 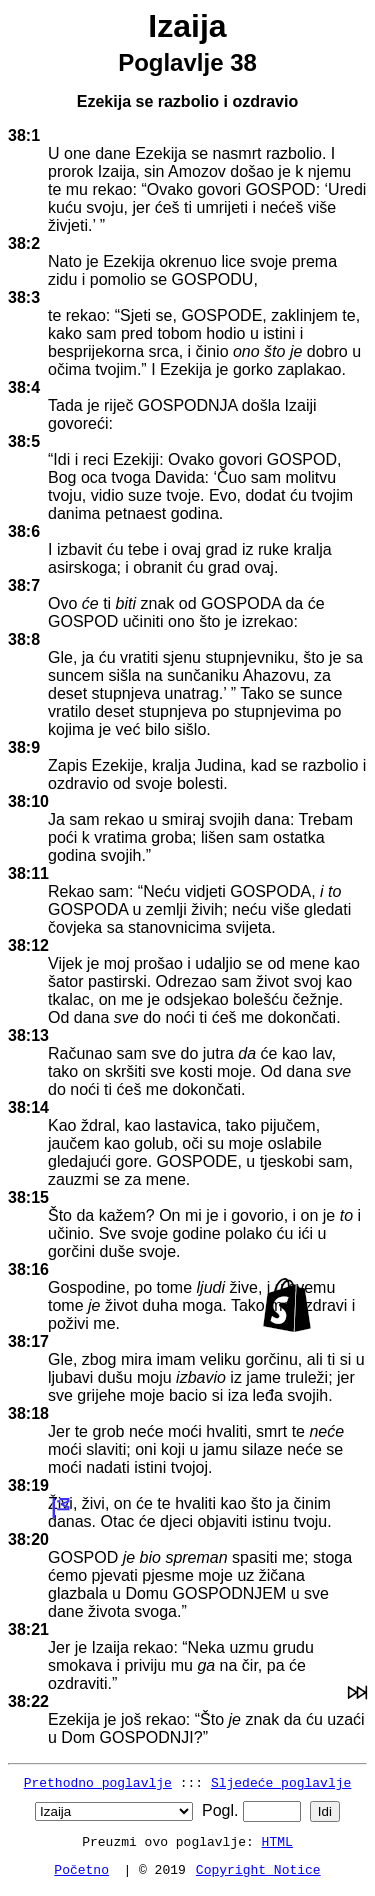 What do you see at coordinates (287, 1305) in the screenshot?
I see `open shopify store dashboard` at bounding box center [287, 1305].